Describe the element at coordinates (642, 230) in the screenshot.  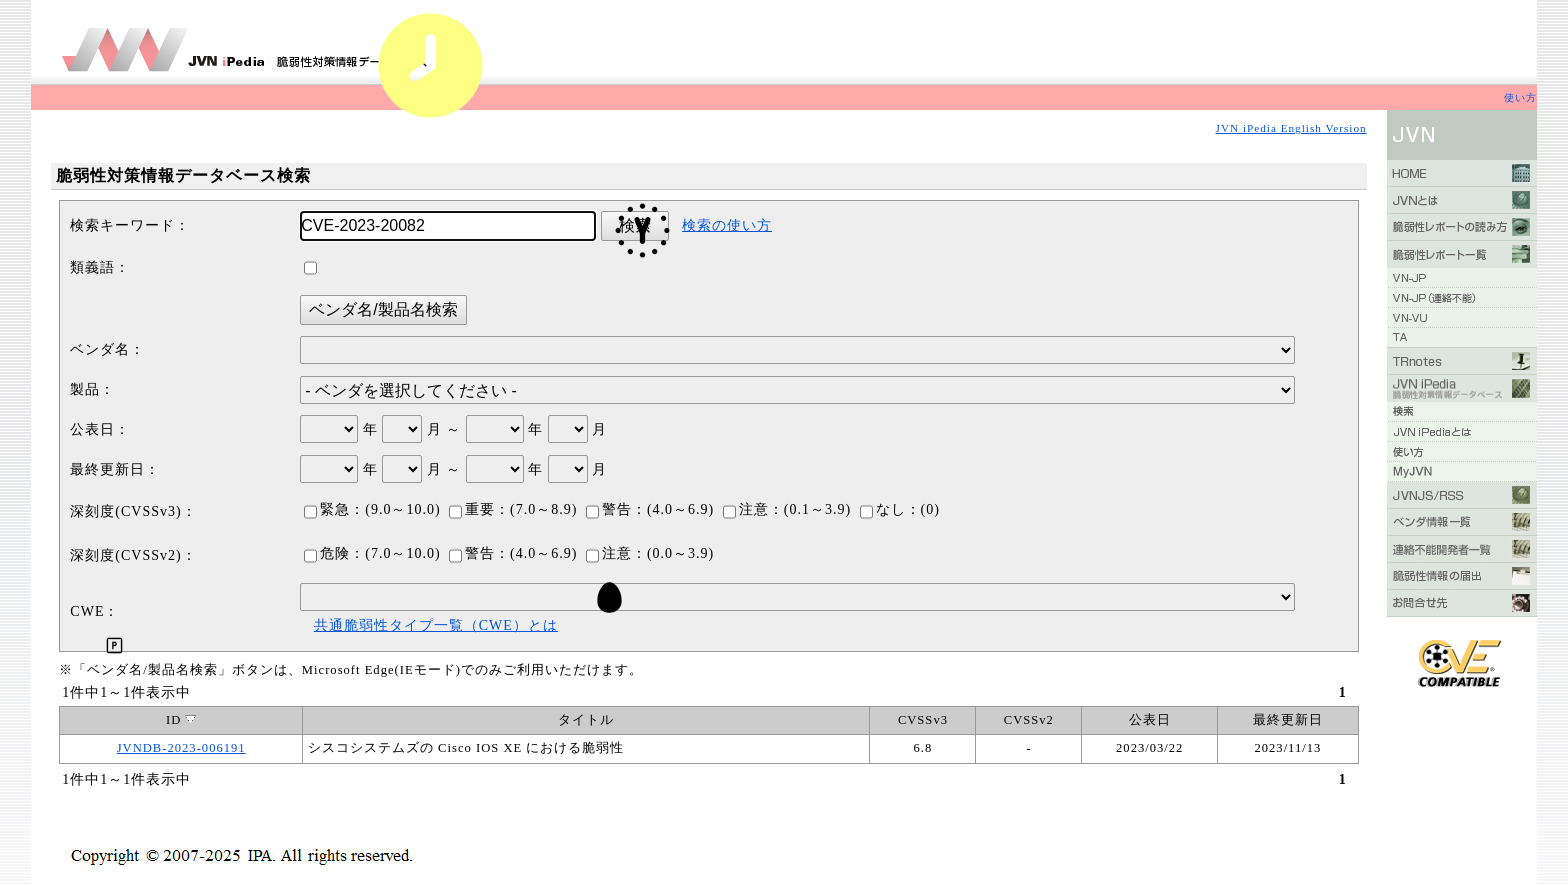
I see `indicates a pending or in-progress status for option Y` at that location.